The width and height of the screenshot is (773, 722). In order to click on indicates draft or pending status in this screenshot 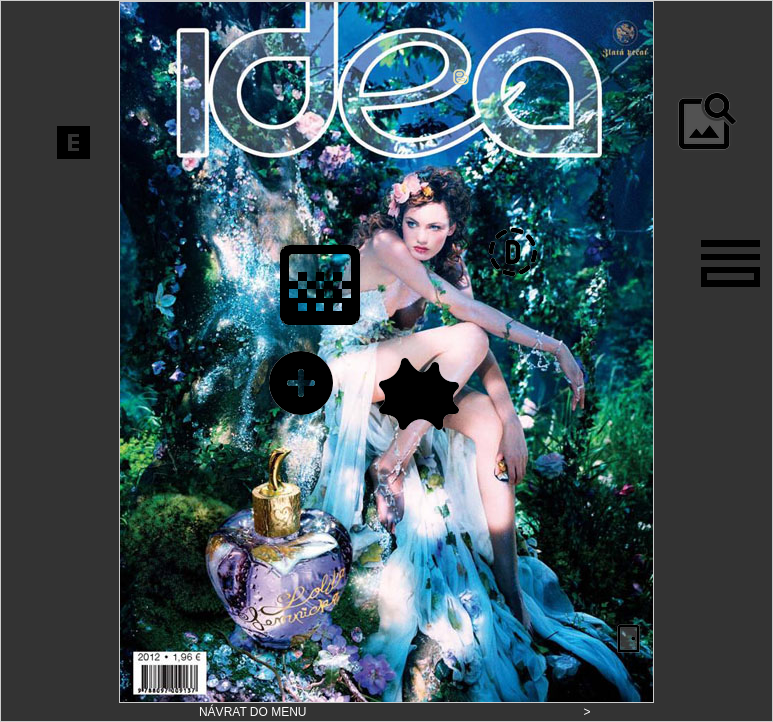, I will do `click(513, 252)`.